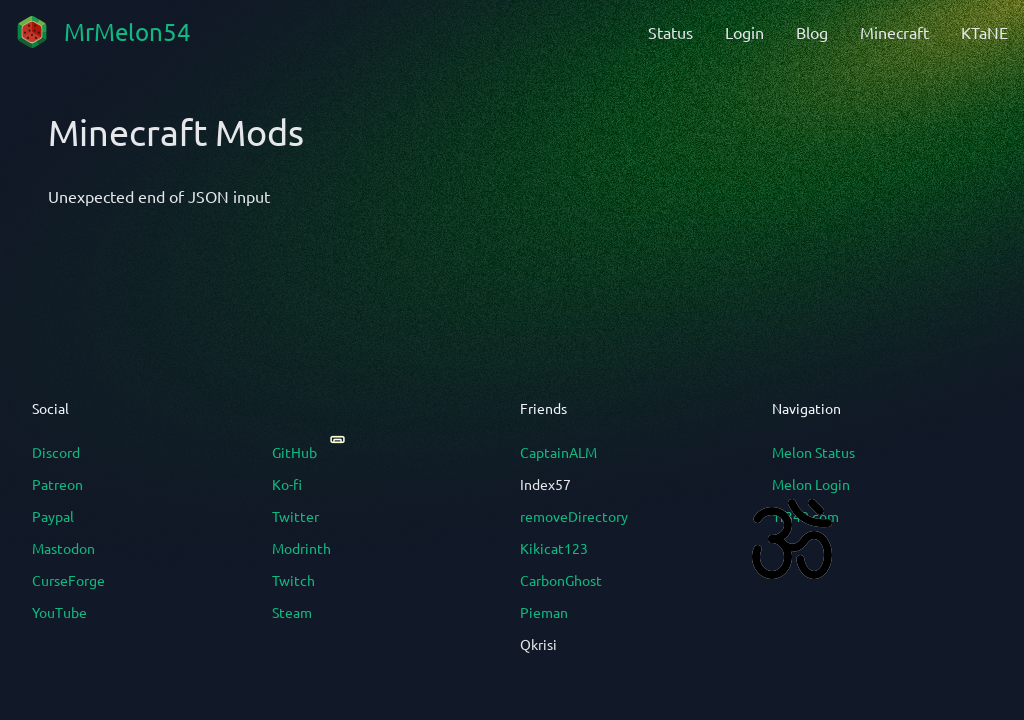 This screenshot has height=720, width=1024. What do you see at coordinates (337, 439) in the screenshot?
I see `air conditioning is currently off or unavailable` at bounding box center [337, 439].